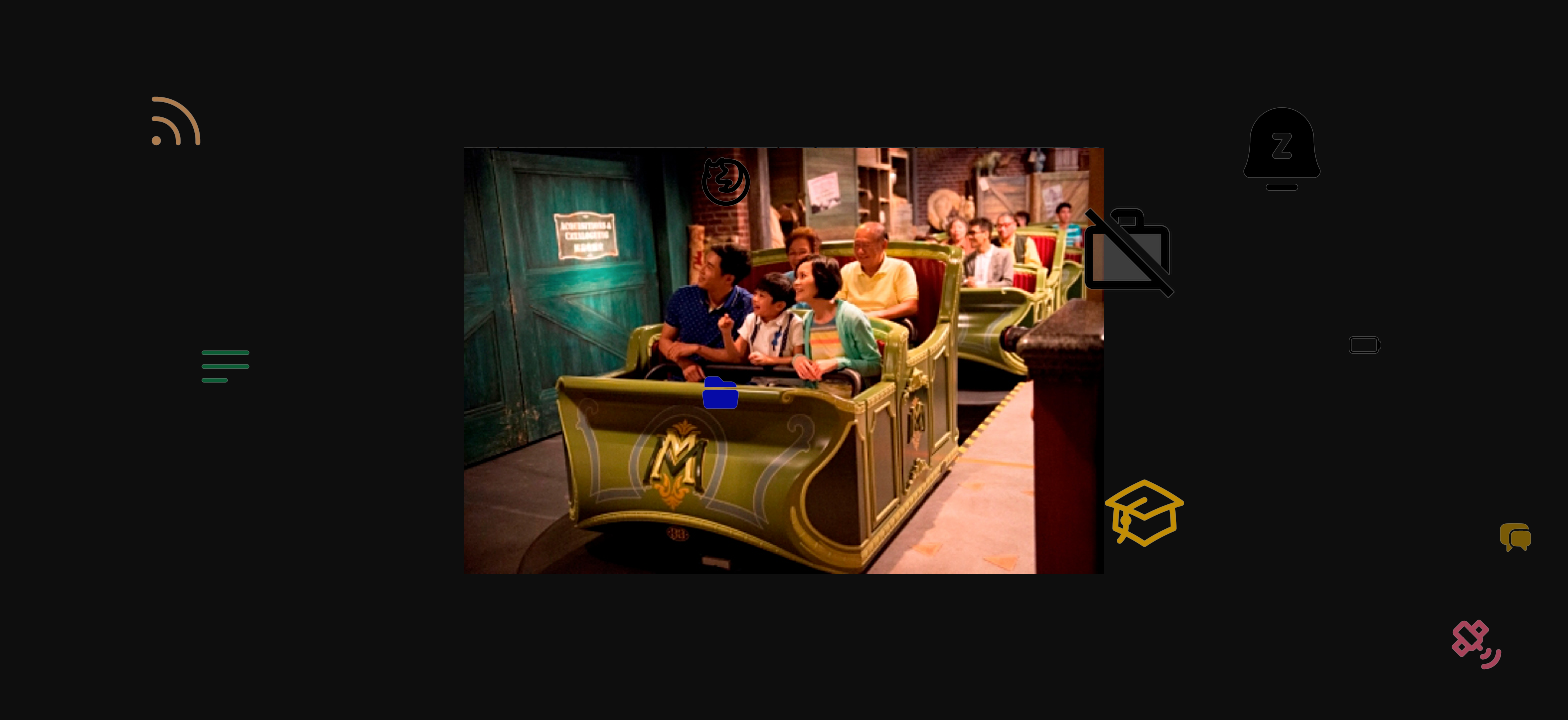 This screenshot has width=1568, height=720. What do you see at coordinates (1282, 149) in the screenshot?
I see `mute notifications or enable do not disturb mode` at bounding box center [1282, 149].